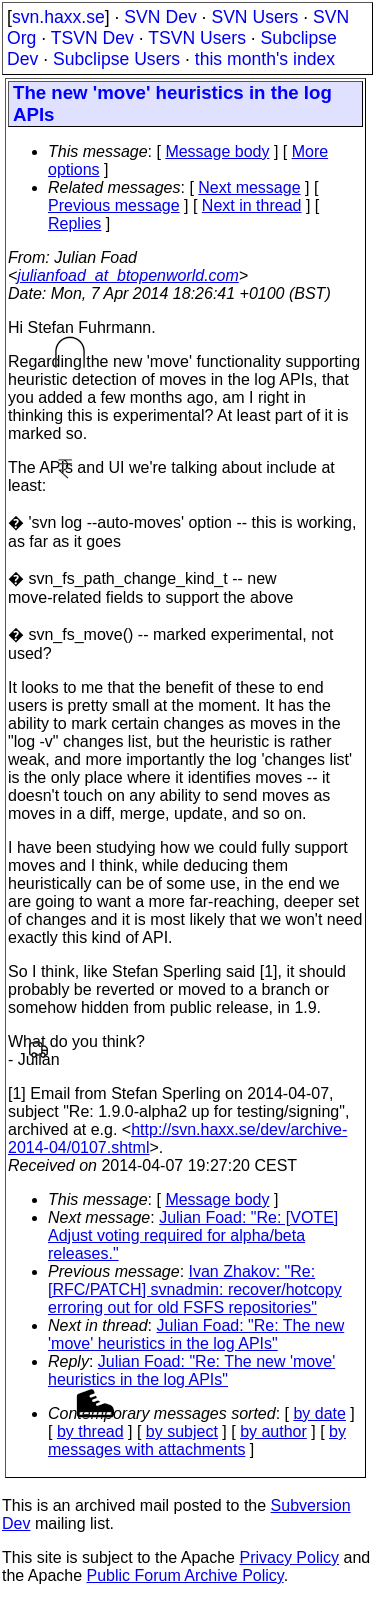 The width and height of the screenshot is (375, 1601). What do you see at coordinates (70, 353) in the screenshot?
I see `indicates set intersection in data operations` at bounding box center [70, 353].